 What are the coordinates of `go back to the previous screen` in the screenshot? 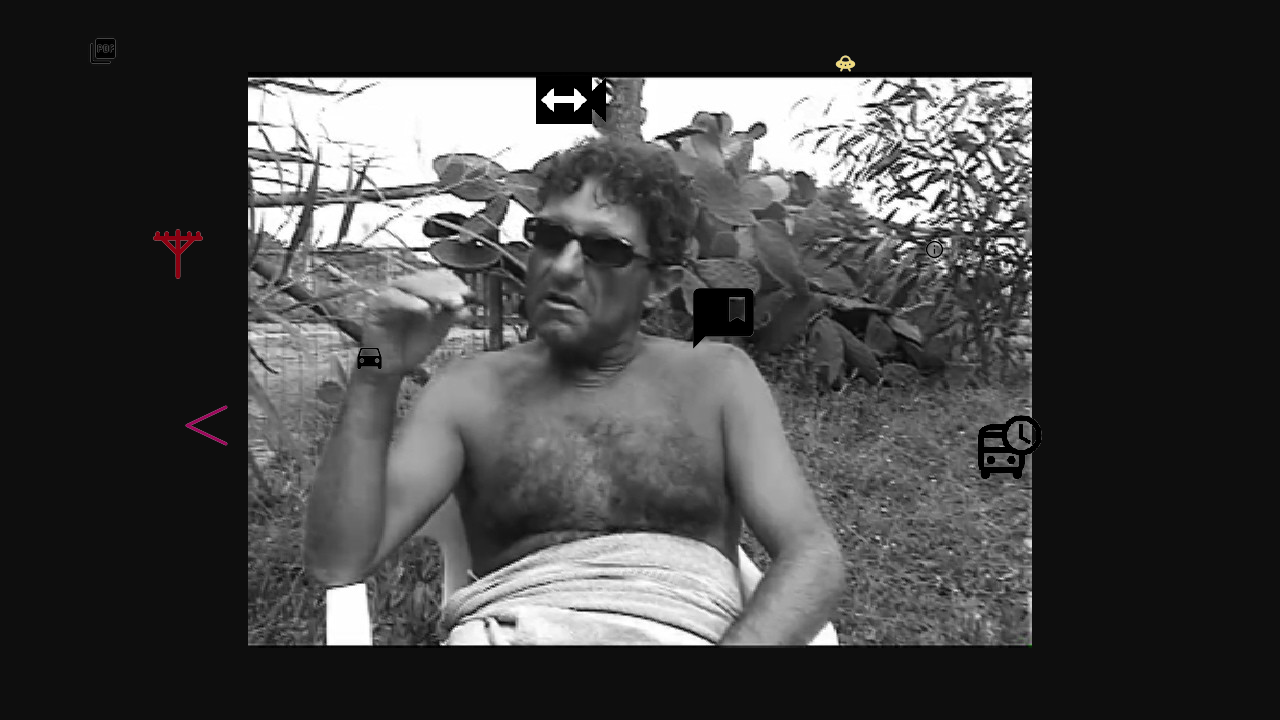 It's located at (207, 425).